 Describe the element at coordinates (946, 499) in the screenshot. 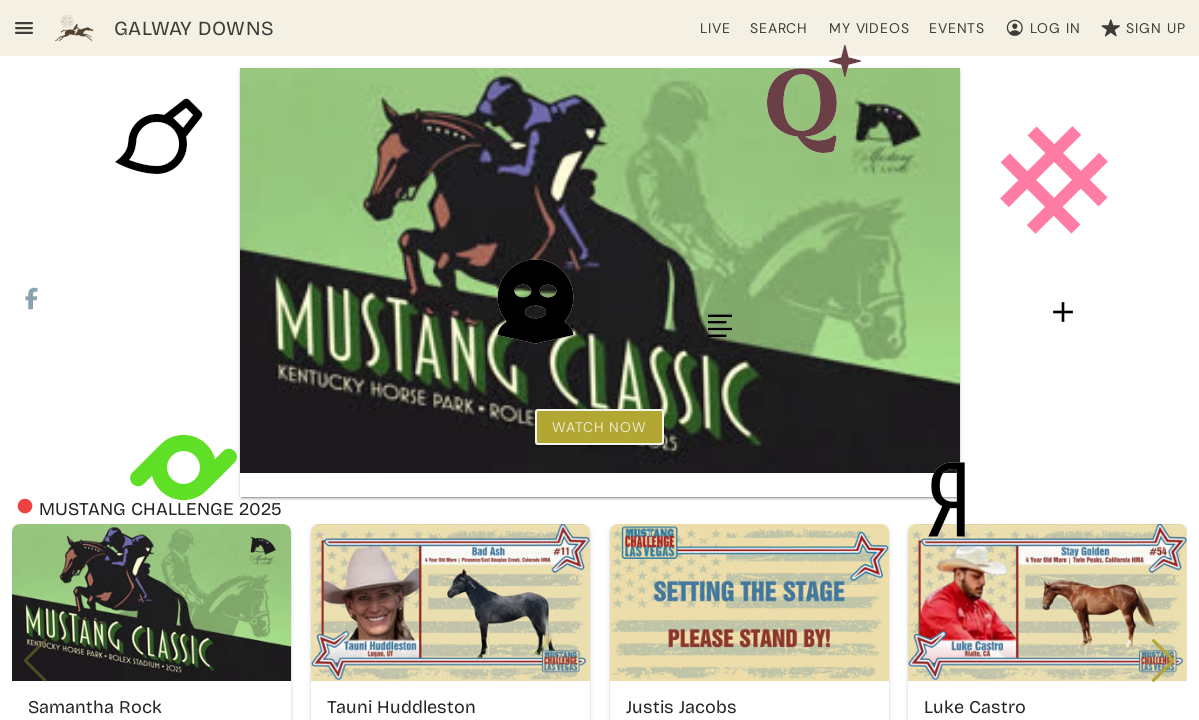

I see `open Yandex services` at that location.